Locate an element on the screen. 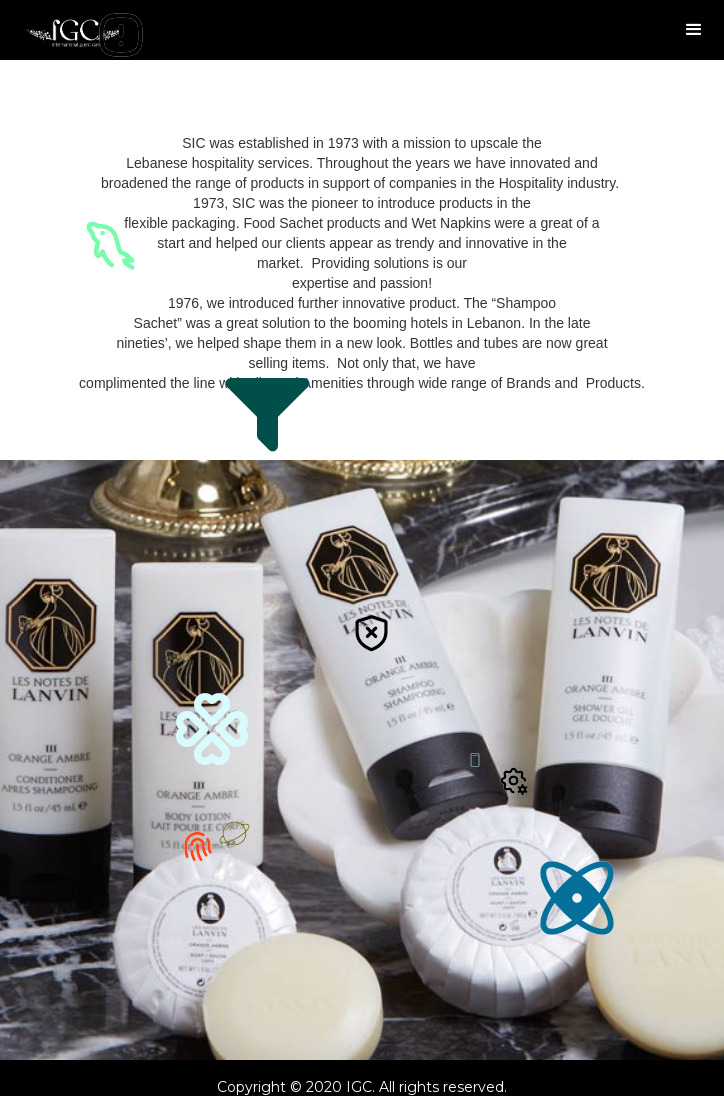  access science or chemistry tools is located at coordinates (577, 898).